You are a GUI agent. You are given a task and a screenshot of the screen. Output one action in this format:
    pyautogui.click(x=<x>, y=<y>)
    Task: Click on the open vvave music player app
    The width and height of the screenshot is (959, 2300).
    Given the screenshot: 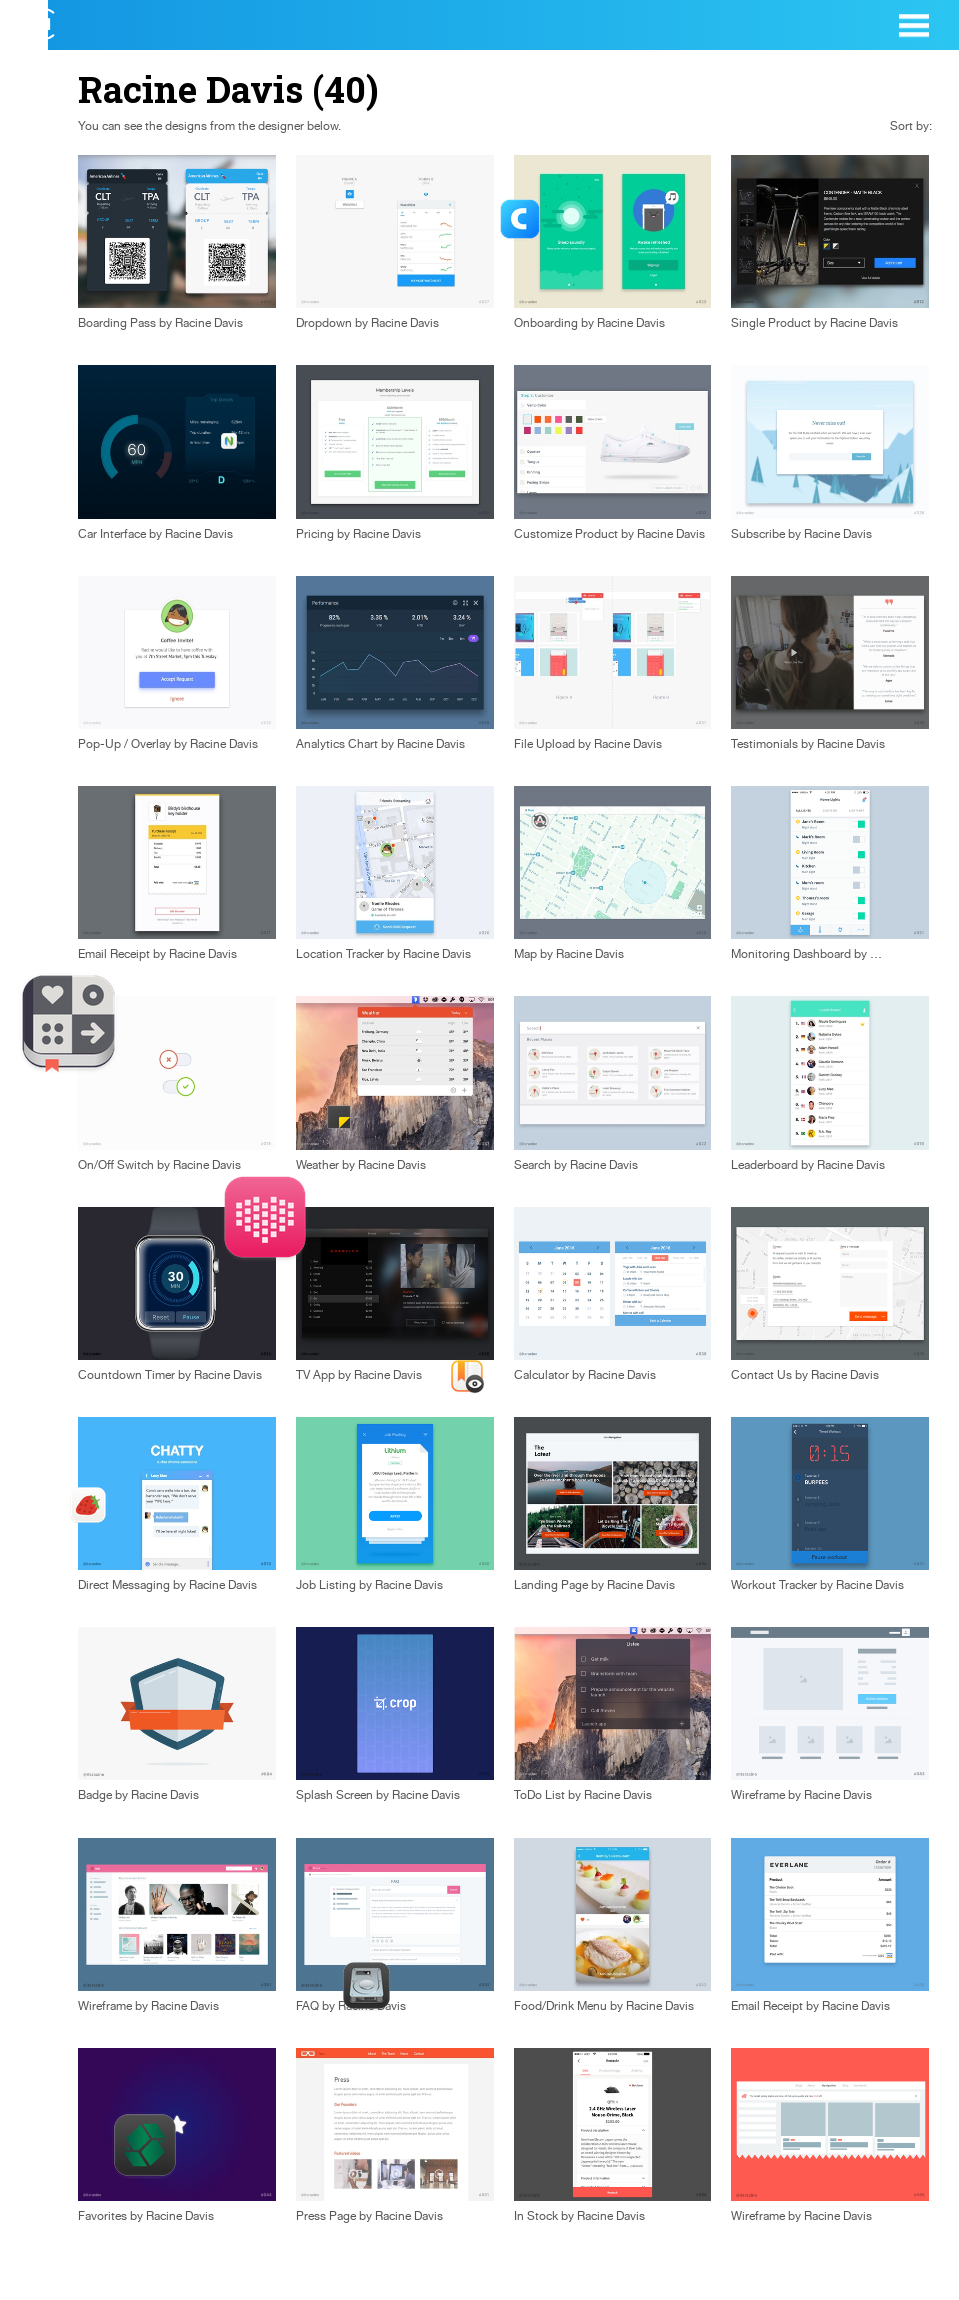 What is the action you would take?
    pyautogui.click(x=265, y=1217)
    